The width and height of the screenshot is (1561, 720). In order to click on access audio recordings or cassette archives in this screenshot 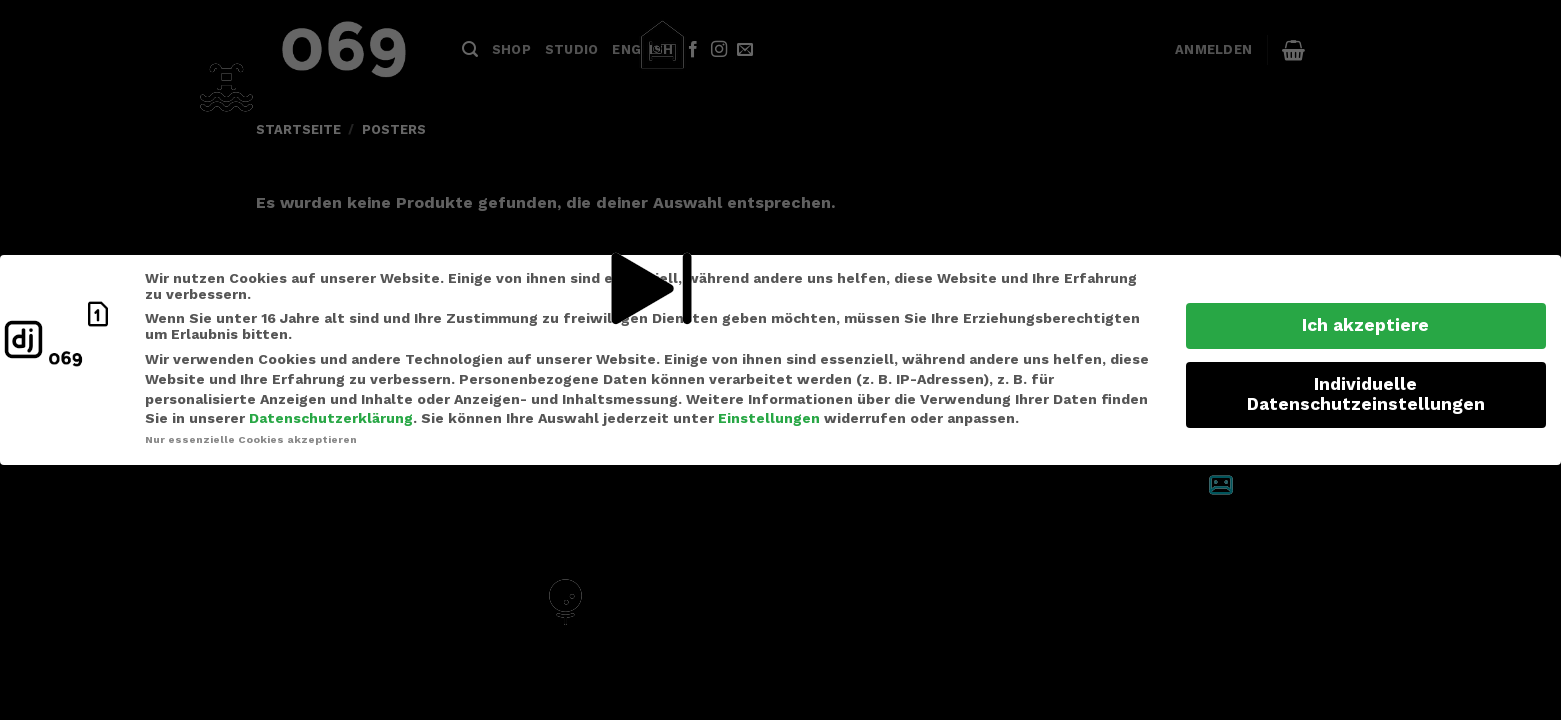, I will do `click(1221, 485)`.